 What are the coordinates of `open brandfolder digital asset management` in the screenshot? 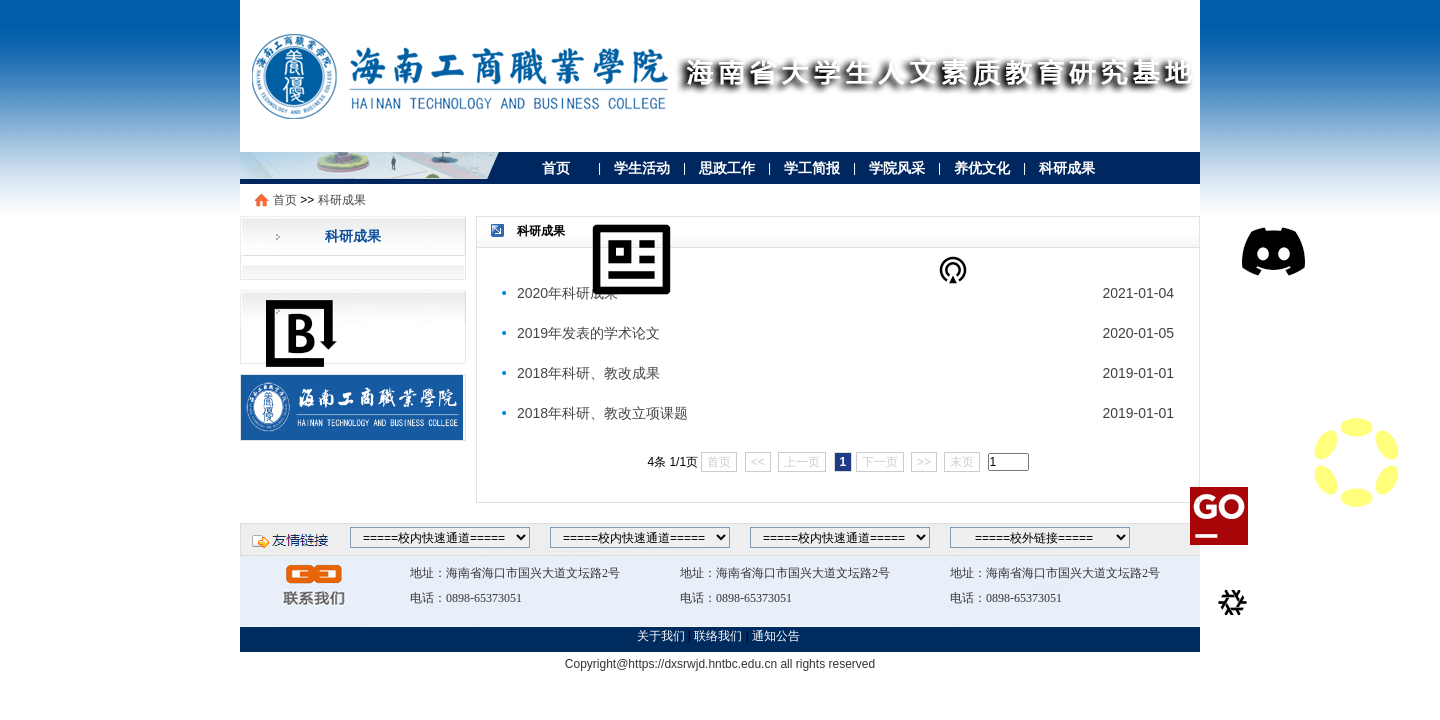 It's located at (301, 333).